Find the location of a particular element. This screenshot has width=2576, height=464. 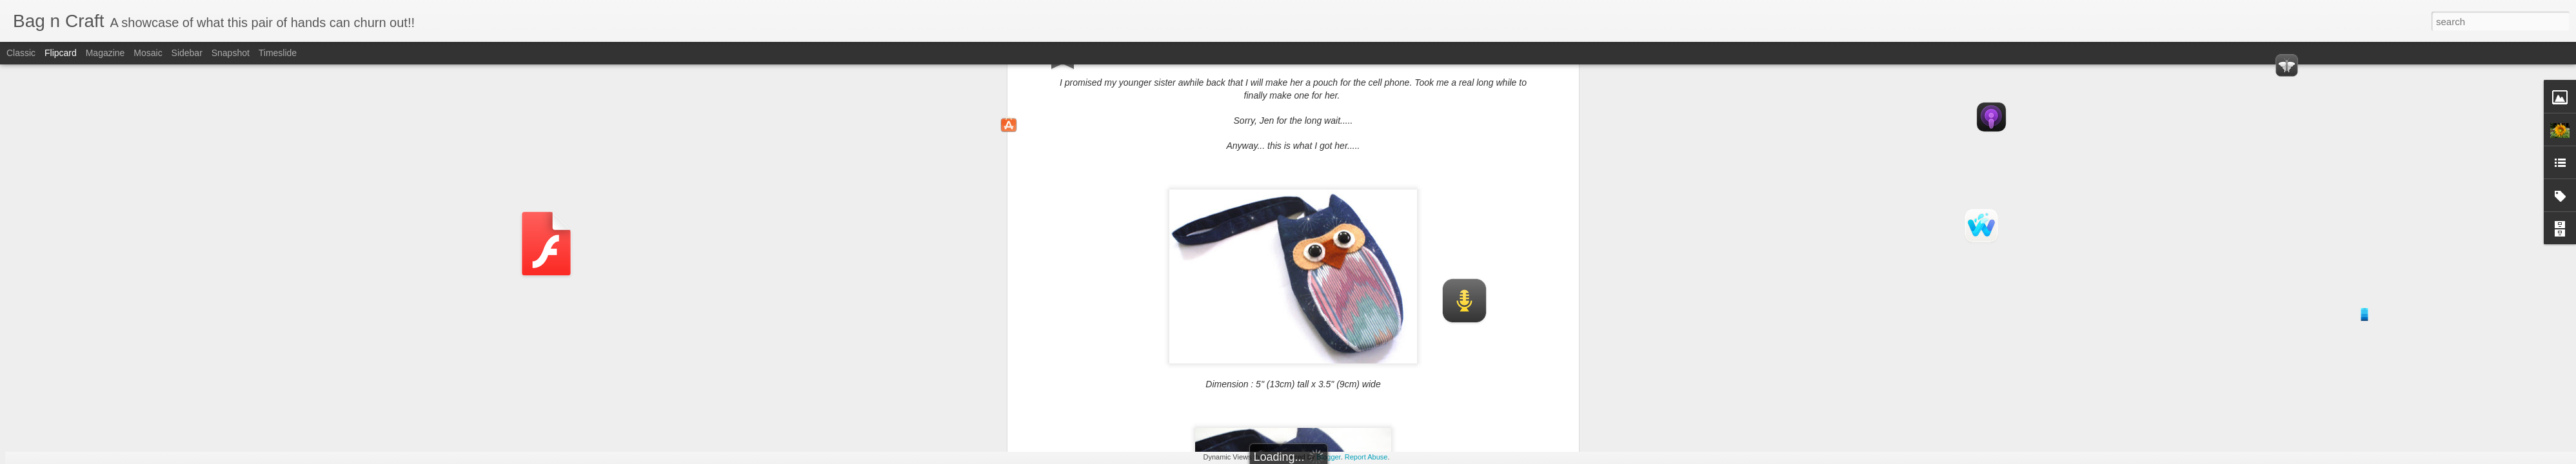

open the podcasts app is located at coordinates (1991, 117).